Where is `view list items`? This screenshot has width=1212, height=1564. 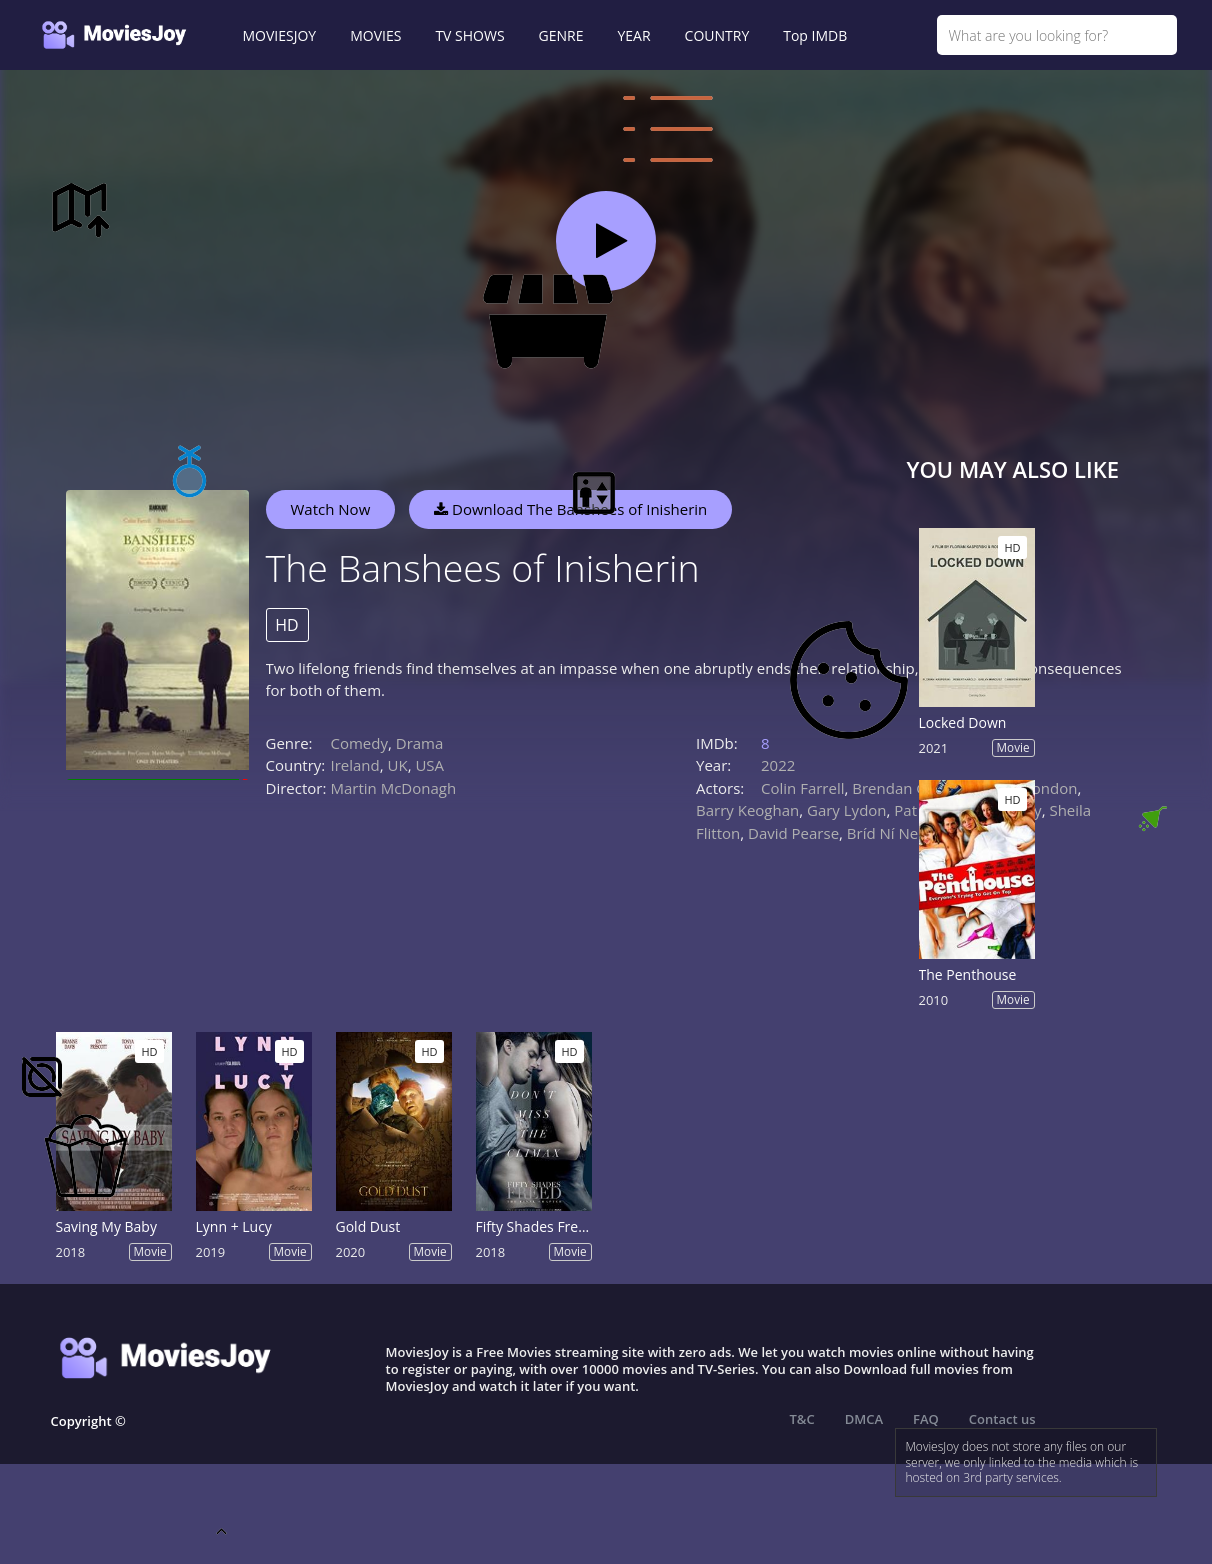 view list items is located at coordinates (668, 129).